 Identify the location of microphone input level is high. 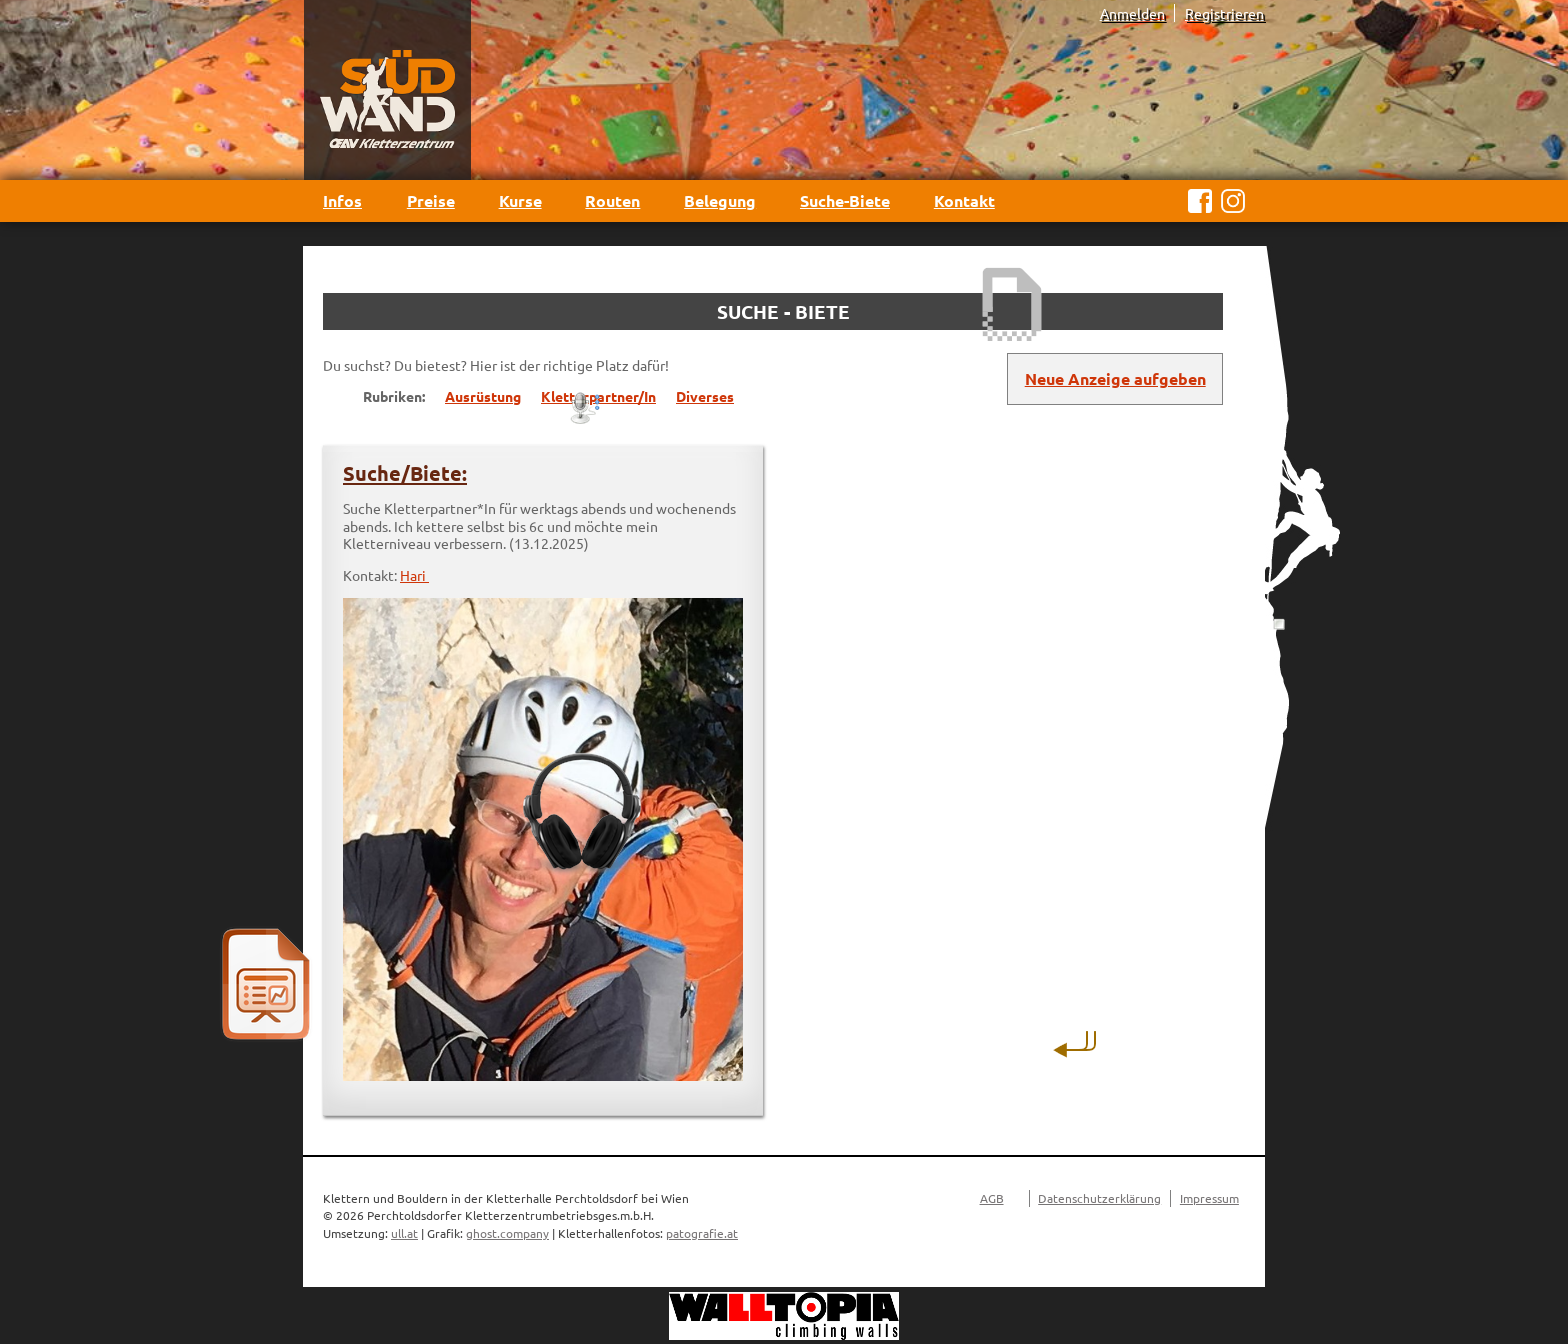
(585, 408).